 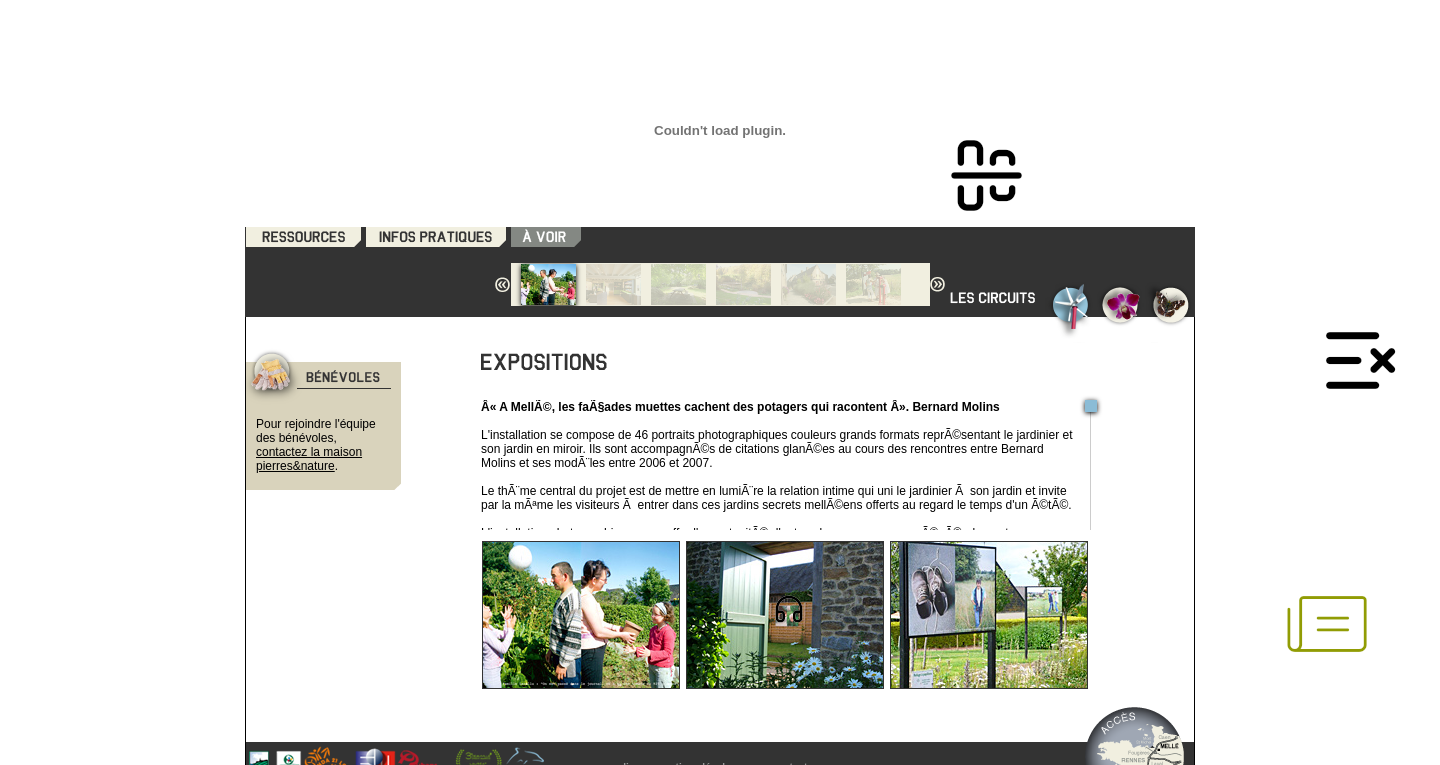 What do you see at coordinates (1330, 624) in the screenshot?
I see `view news or articles` at bounding box center [1330, 624].